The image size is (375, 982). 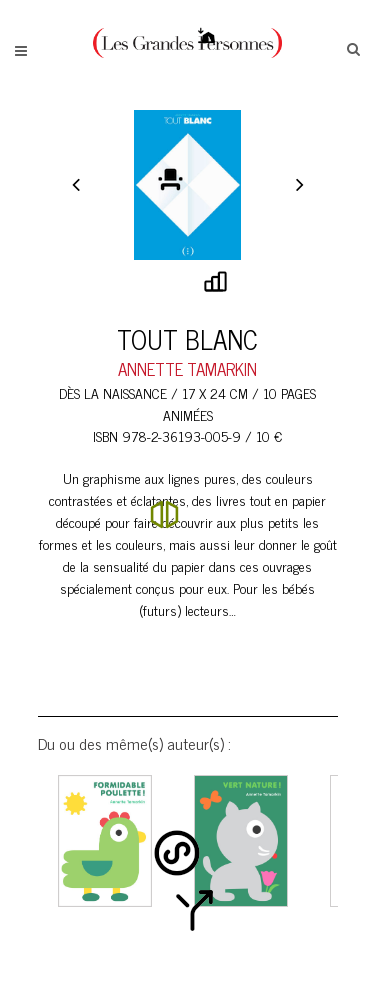 What do you see at coordinates (177, 853) in the screenshot?
I see `open WeChat miniprogram` at bounding box center [177, 853].